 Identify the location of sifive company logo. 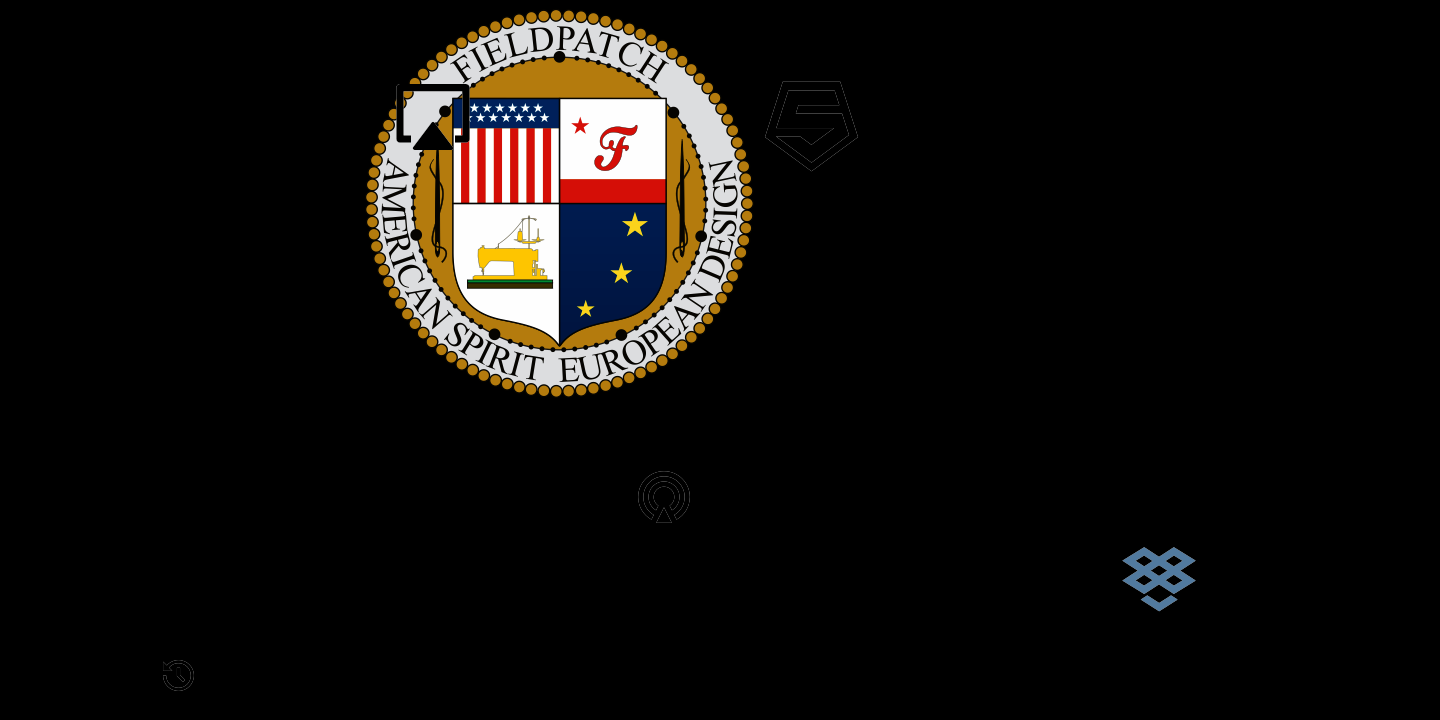
(811, 126).